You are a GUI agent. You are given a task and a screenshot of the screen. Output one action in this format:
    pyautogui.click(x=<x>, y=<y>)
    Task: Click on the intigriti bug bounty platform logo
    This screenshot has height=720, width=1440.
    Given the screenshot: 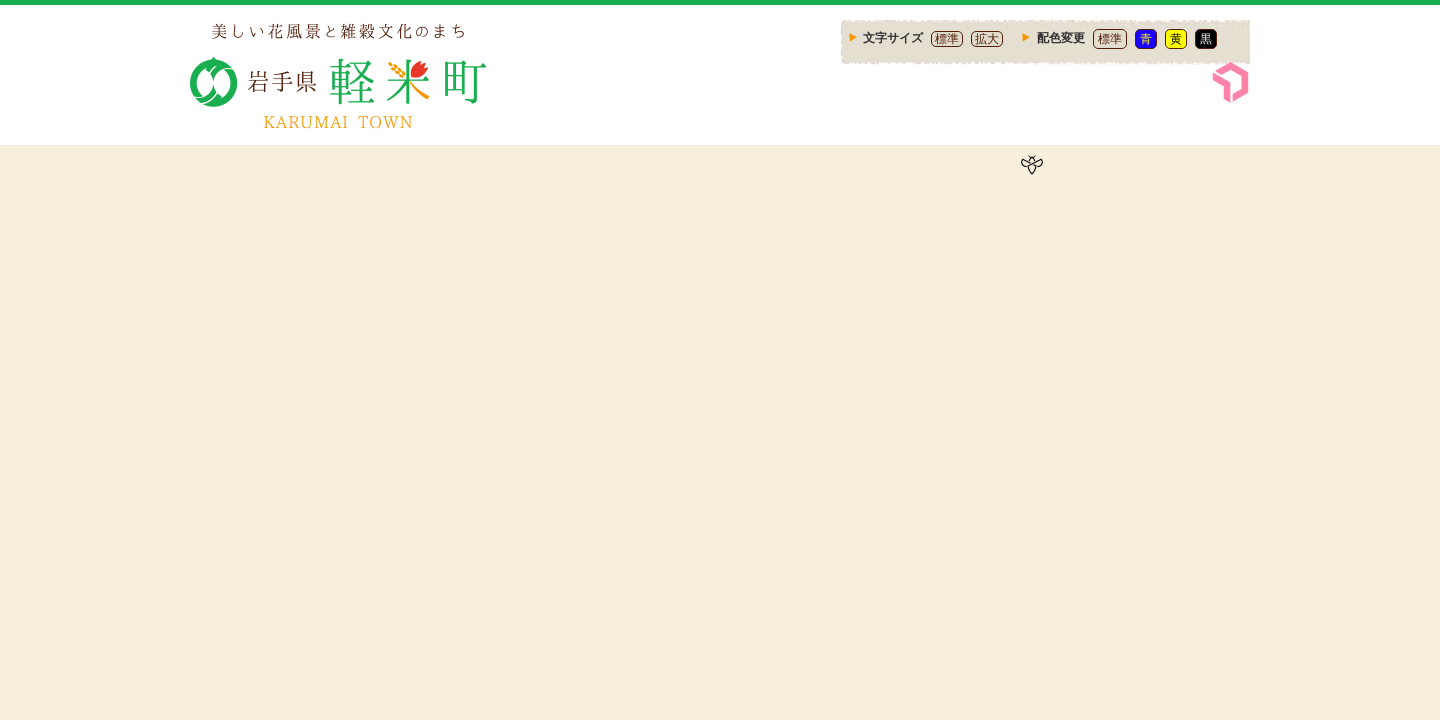 What is the action you would take?
    pyautogui.click(x=1032, y=165)
    